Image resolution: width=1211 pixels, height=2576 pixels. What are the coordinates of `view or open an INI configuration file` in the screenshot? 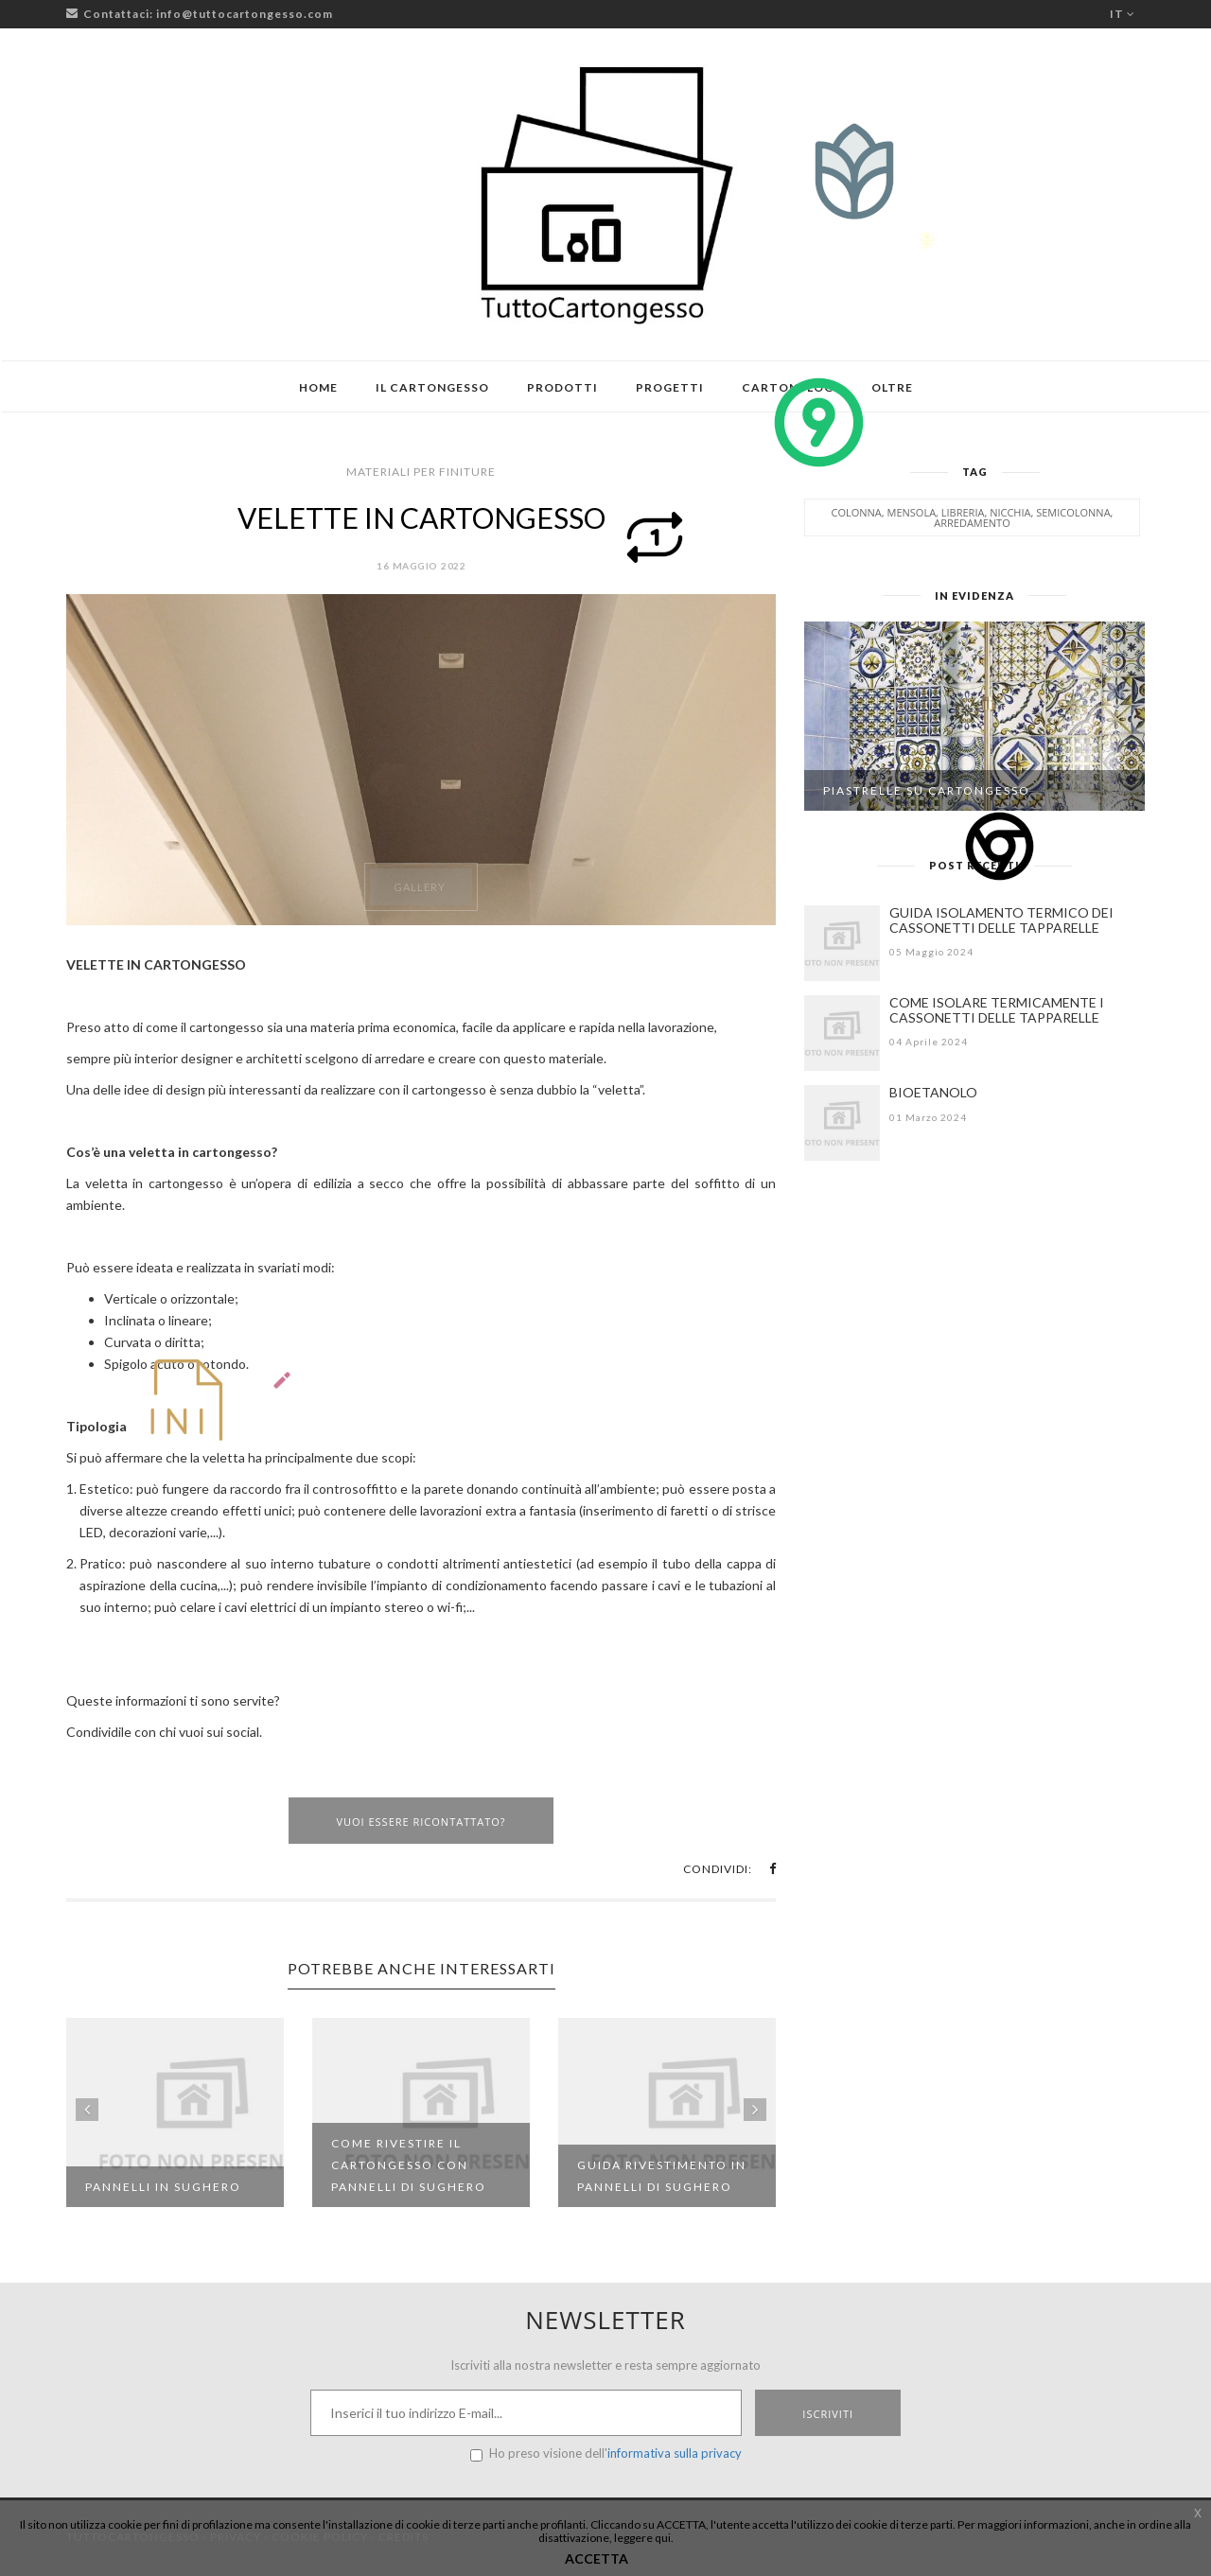 It's located at (188, 1400).